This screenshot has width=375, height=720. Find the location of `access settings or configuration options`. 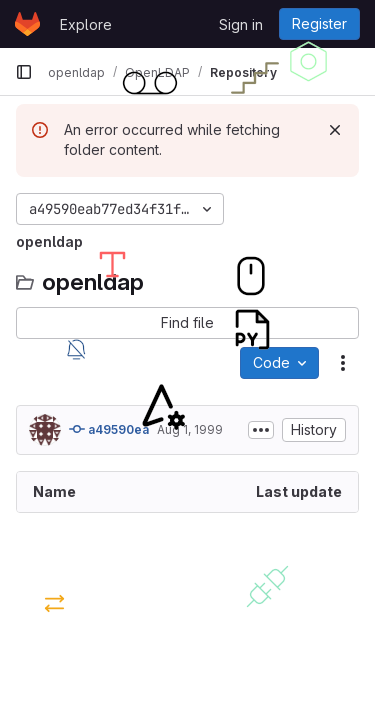

access settings or configuration options is located at coordinates (308, 61).